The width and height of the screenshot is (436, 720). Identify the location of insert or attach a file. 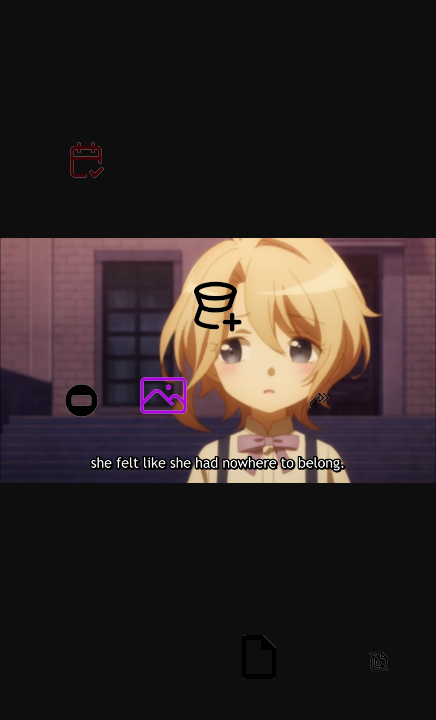
(259, 657).